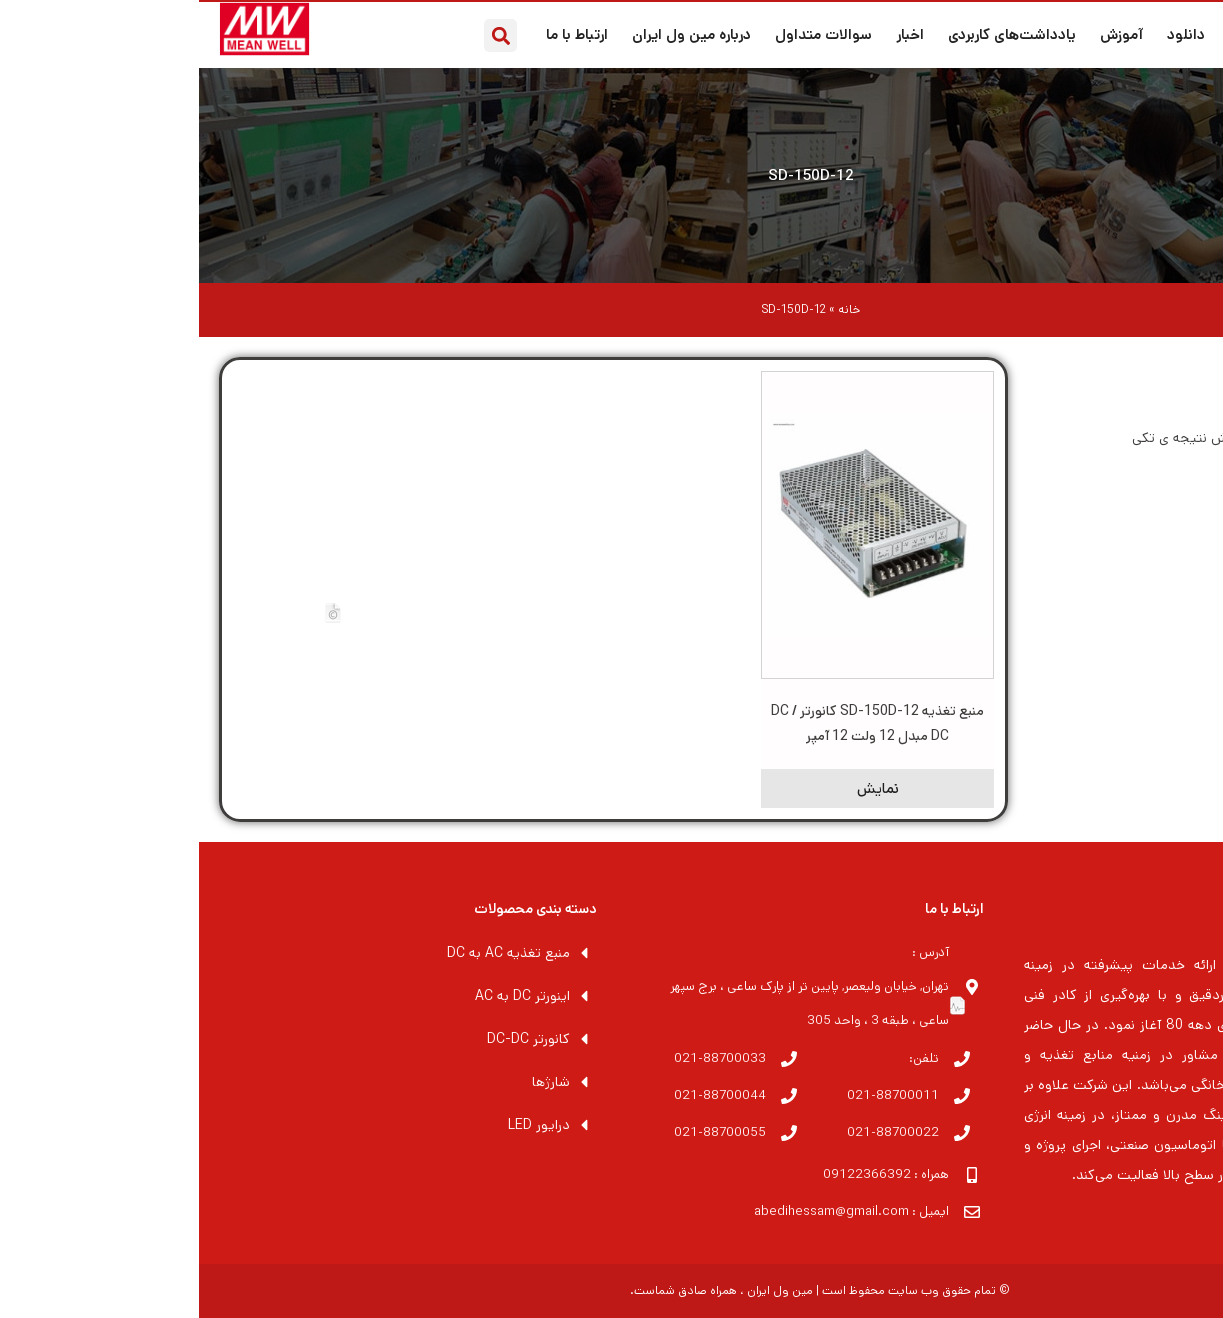  Describe the element at coordinates (333, 613) in the screenshot. I see `indicates a file currently being copied` at that location.